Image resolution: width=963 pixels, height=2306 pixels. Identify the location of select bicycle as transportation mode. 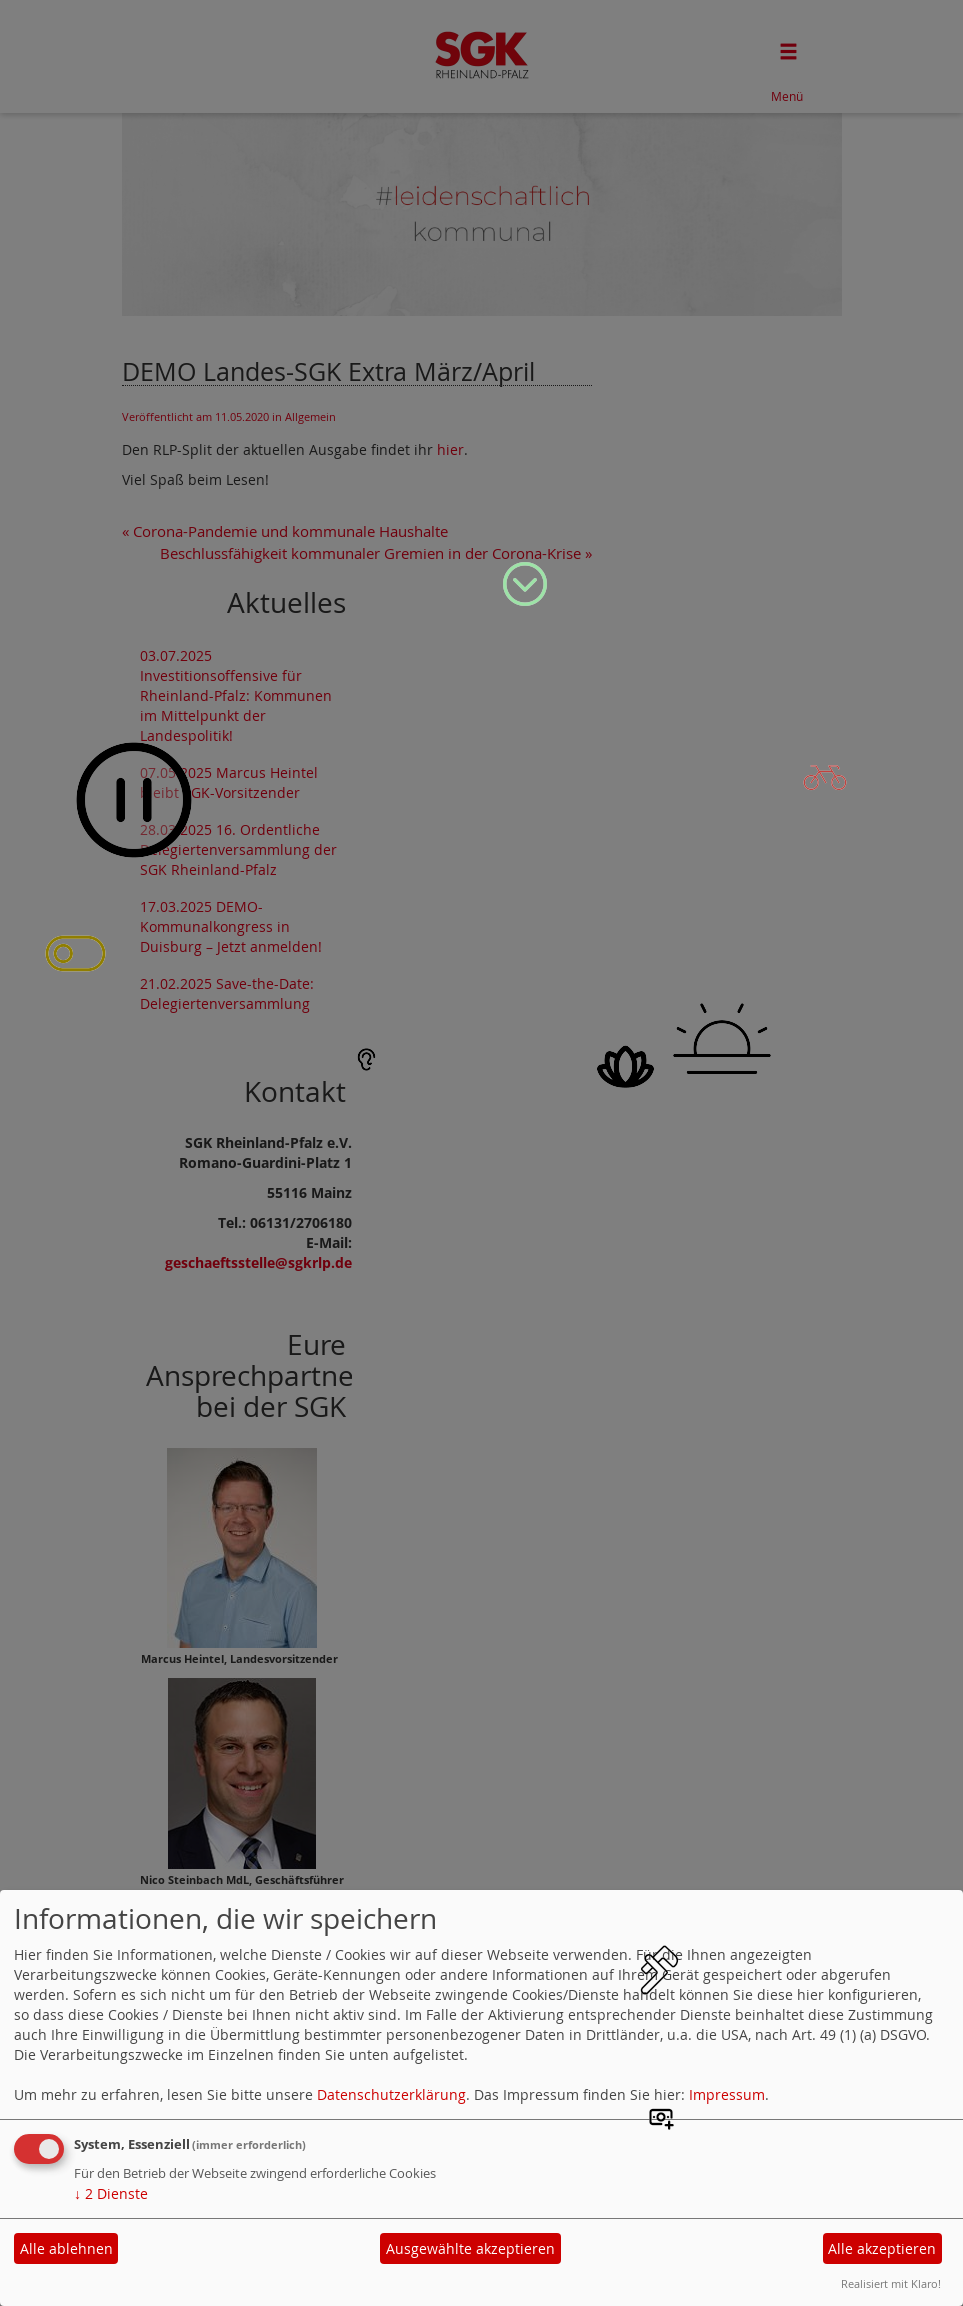
(825, 777).